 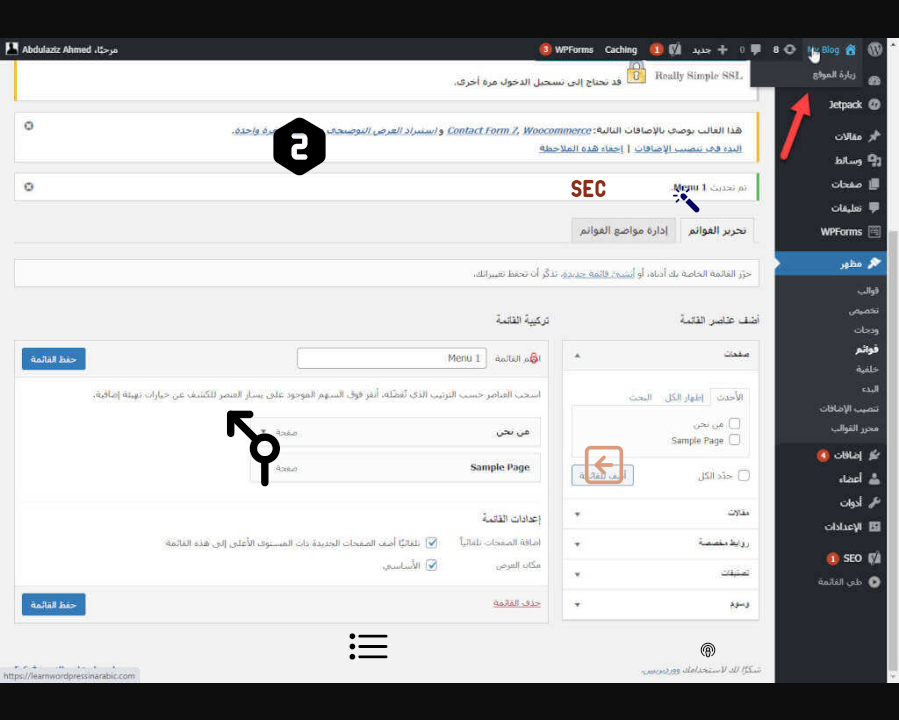 What do you see at coordinates (708, 650) in the screenshot?
I see `open Apple Podcasts app` at bounding box center [708, 650].